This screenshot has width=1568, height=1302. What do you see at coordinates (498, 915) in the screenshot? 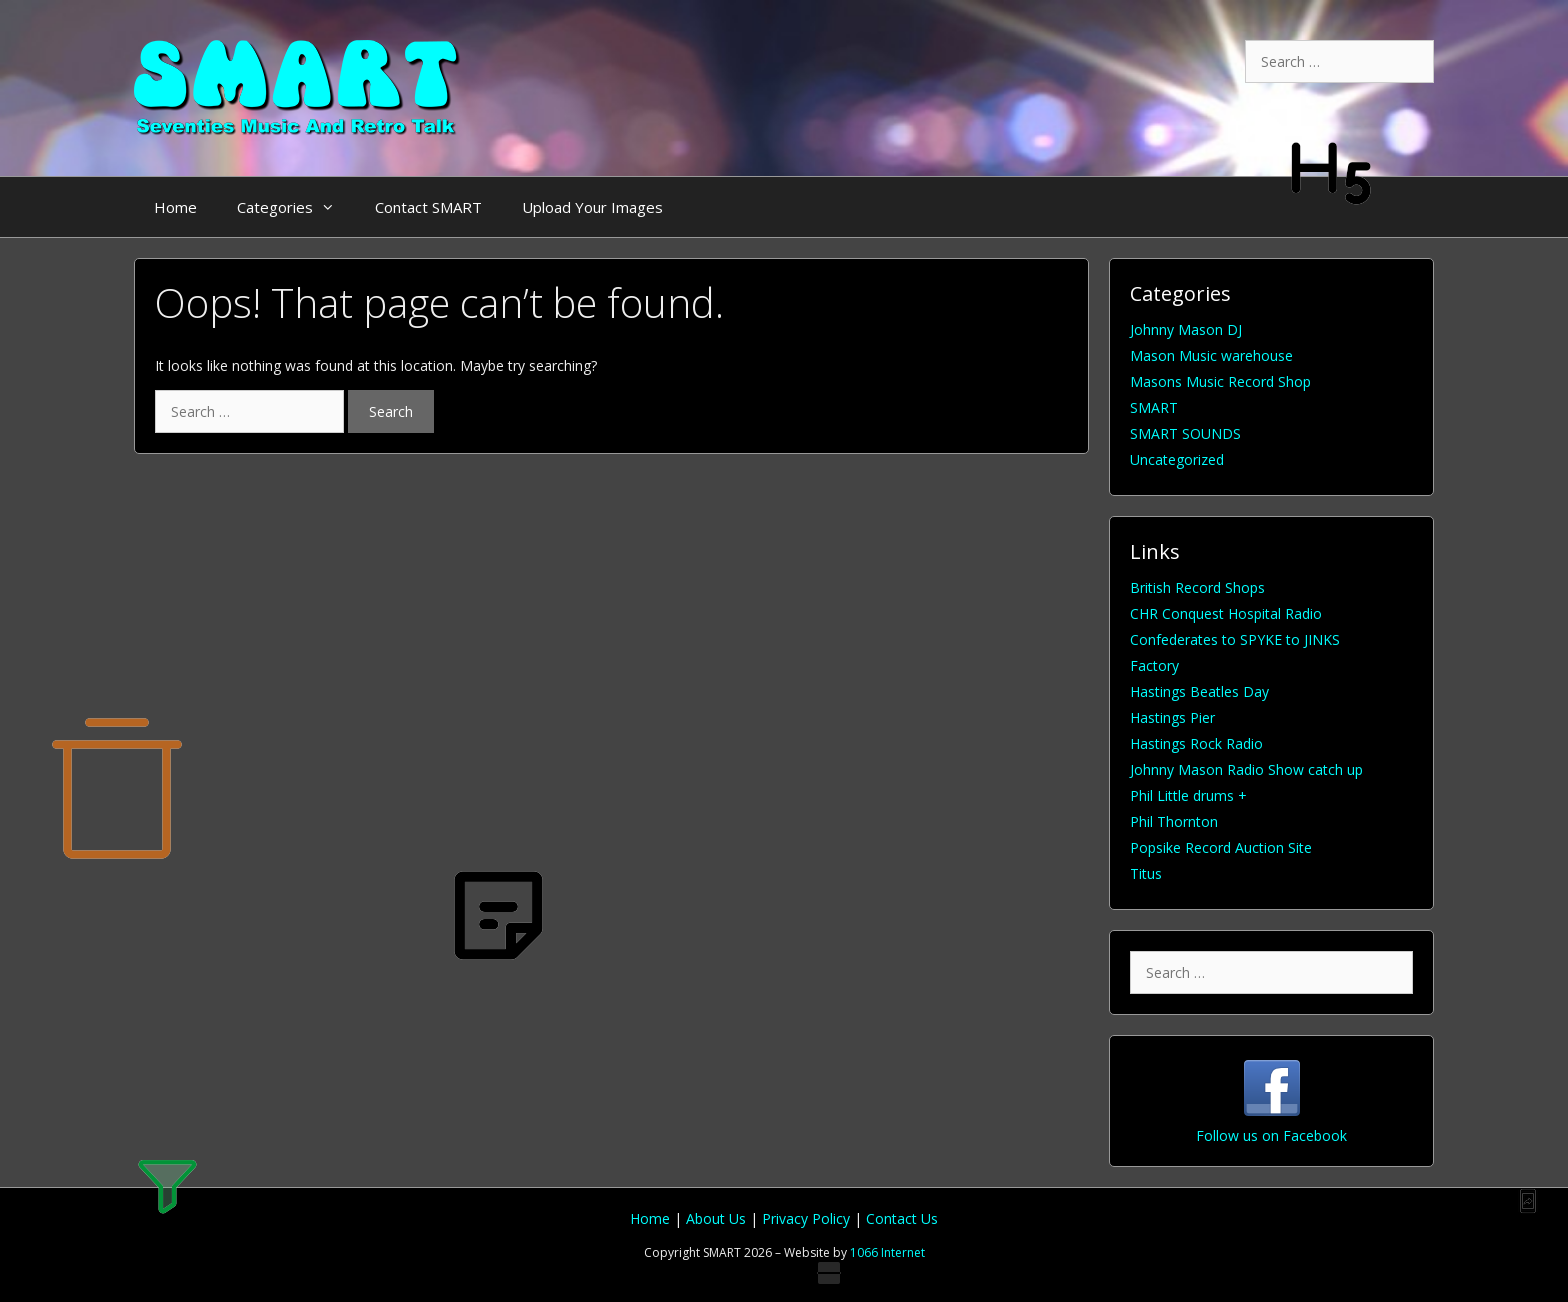
I see `create a new note` at bounding box center [498, 915].